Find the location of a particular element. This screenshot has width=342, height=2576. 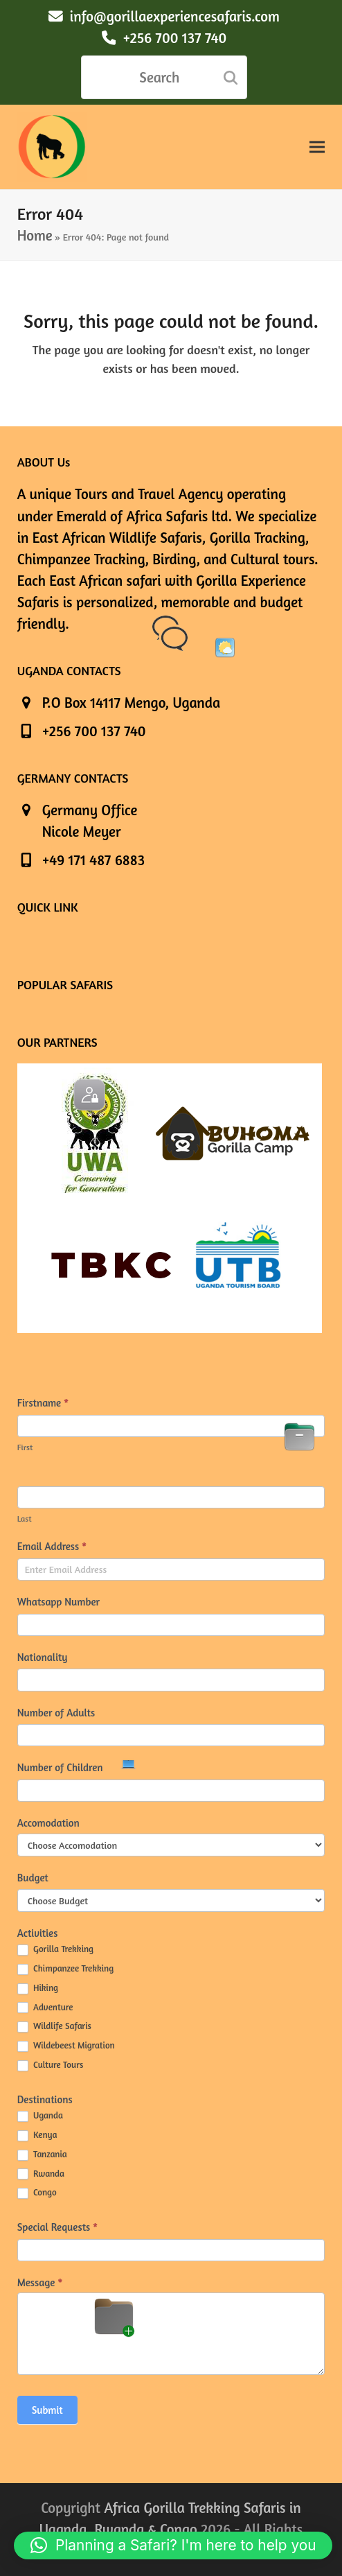

open the file manager application is located at coordinates (299, 1436).